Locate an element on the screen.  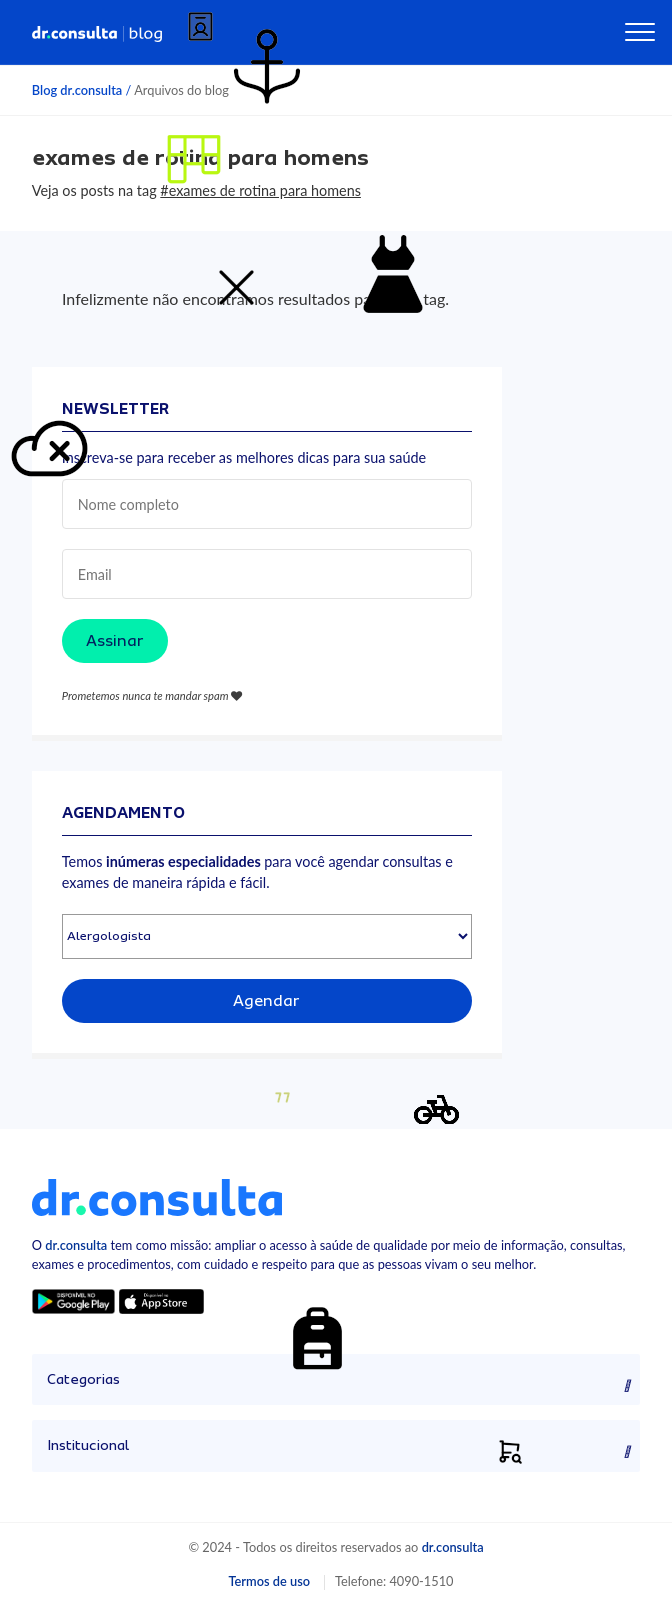
select bicycle as transportation mode is located at coordinates (436, 1109).